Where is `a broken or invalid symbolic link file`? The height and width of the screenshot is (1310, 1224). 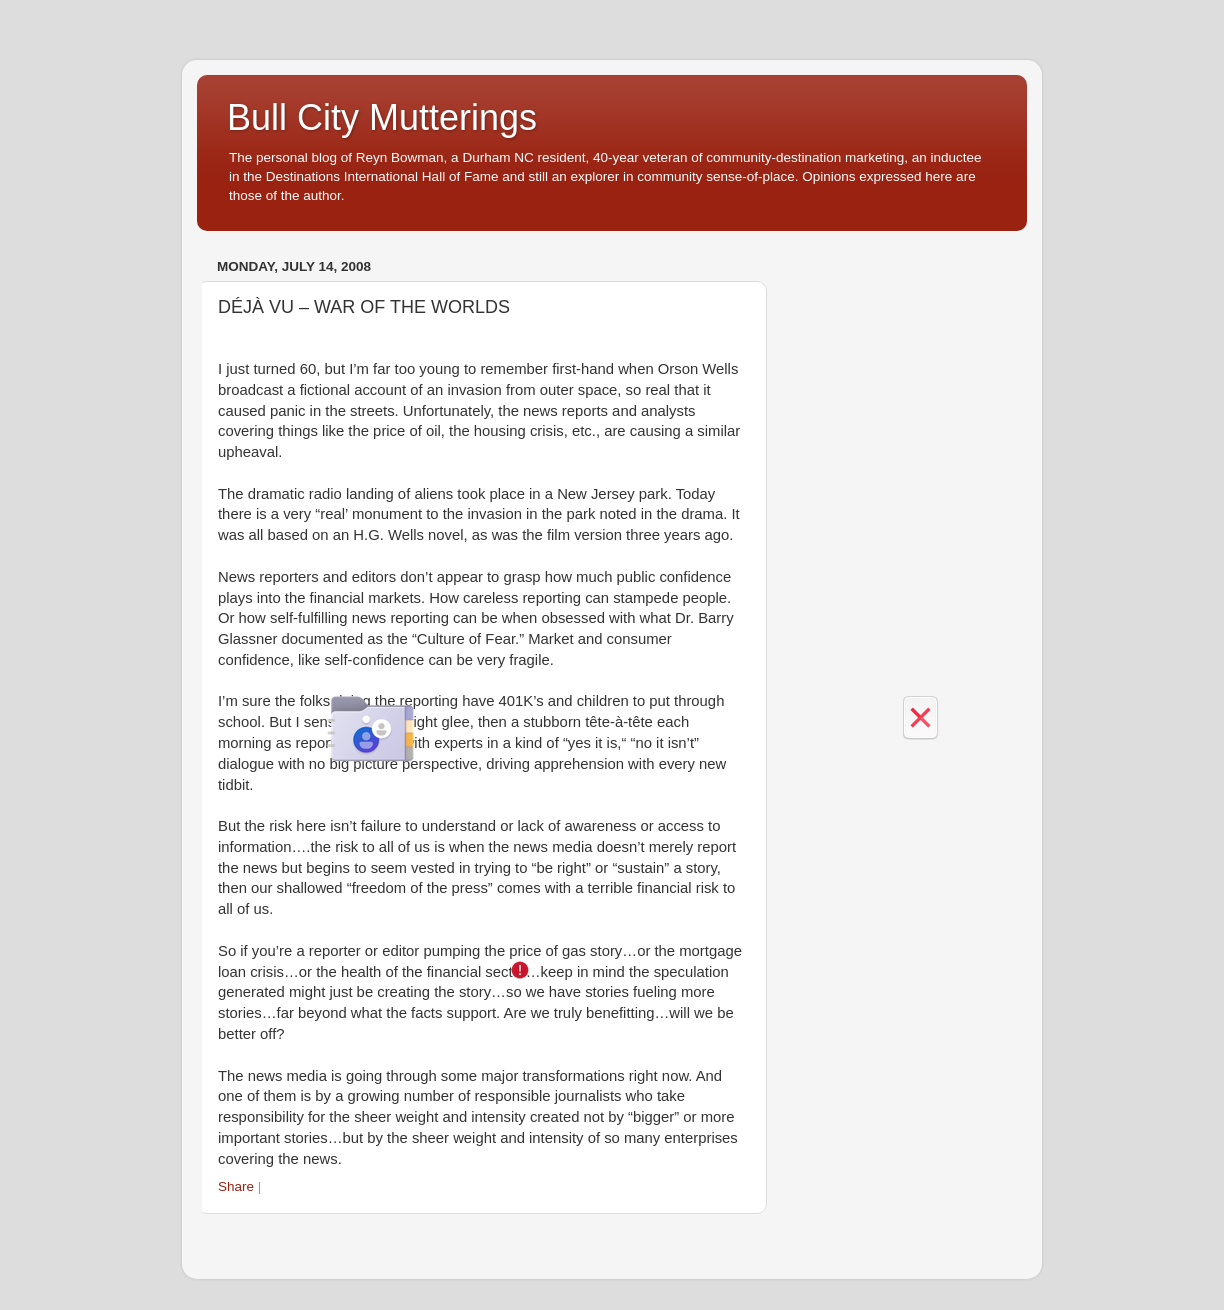 a broken or invalid symbolic link file is located at coordinates (920, 717).